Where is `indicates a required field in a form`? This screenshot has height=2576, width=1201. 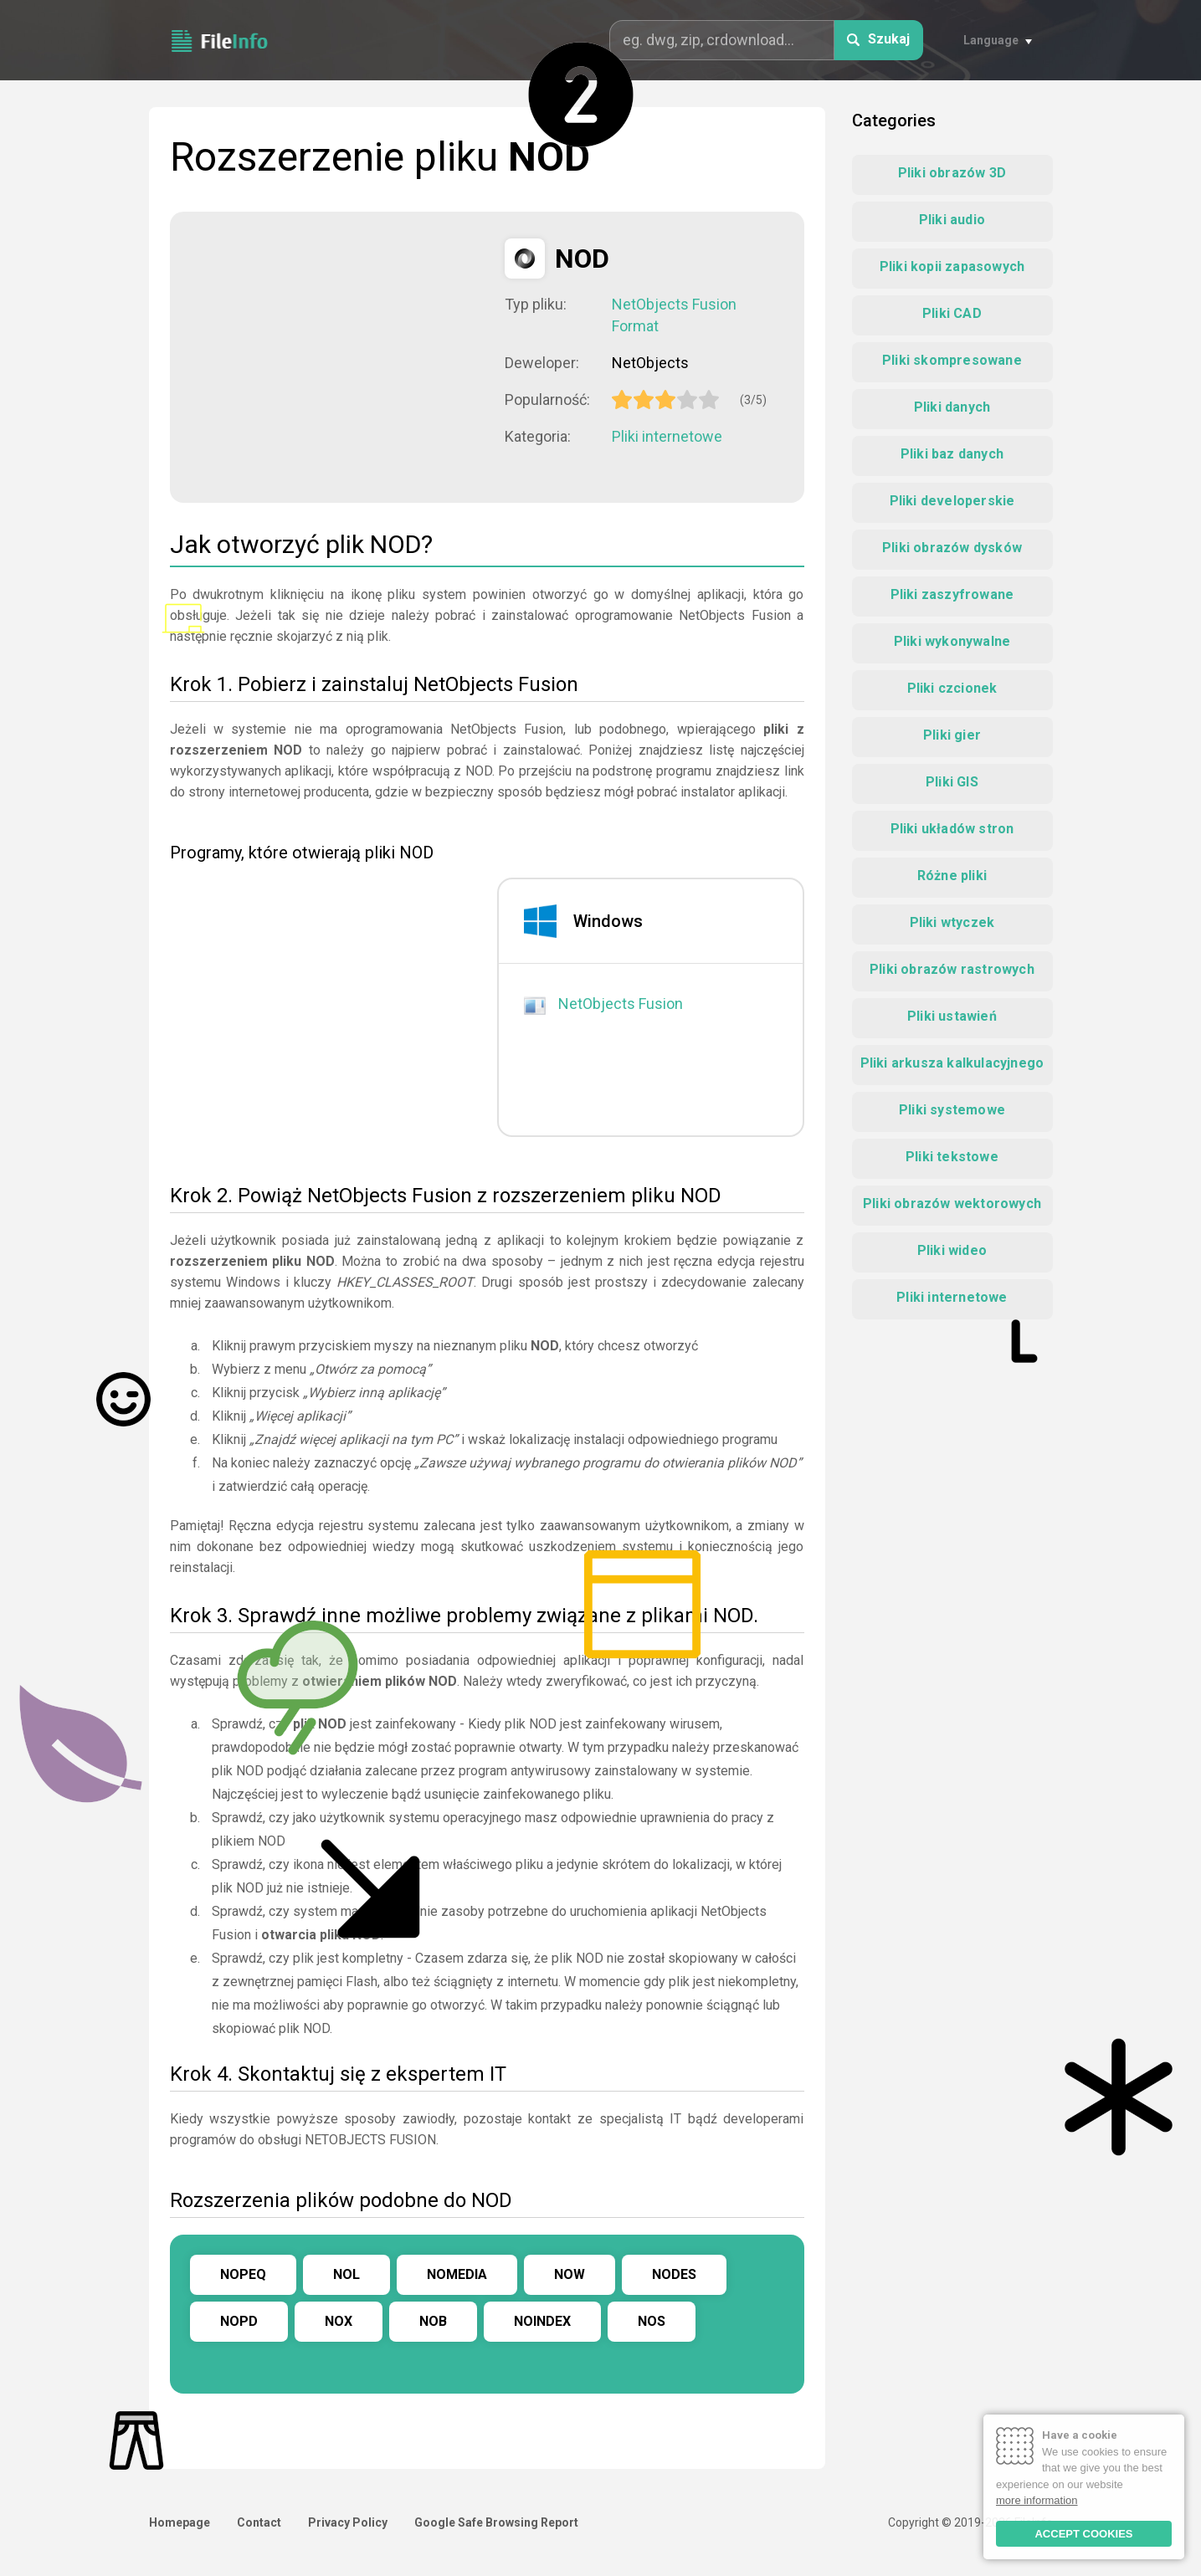 indicates a required field in a form is located at coordinates (1118, 2097).